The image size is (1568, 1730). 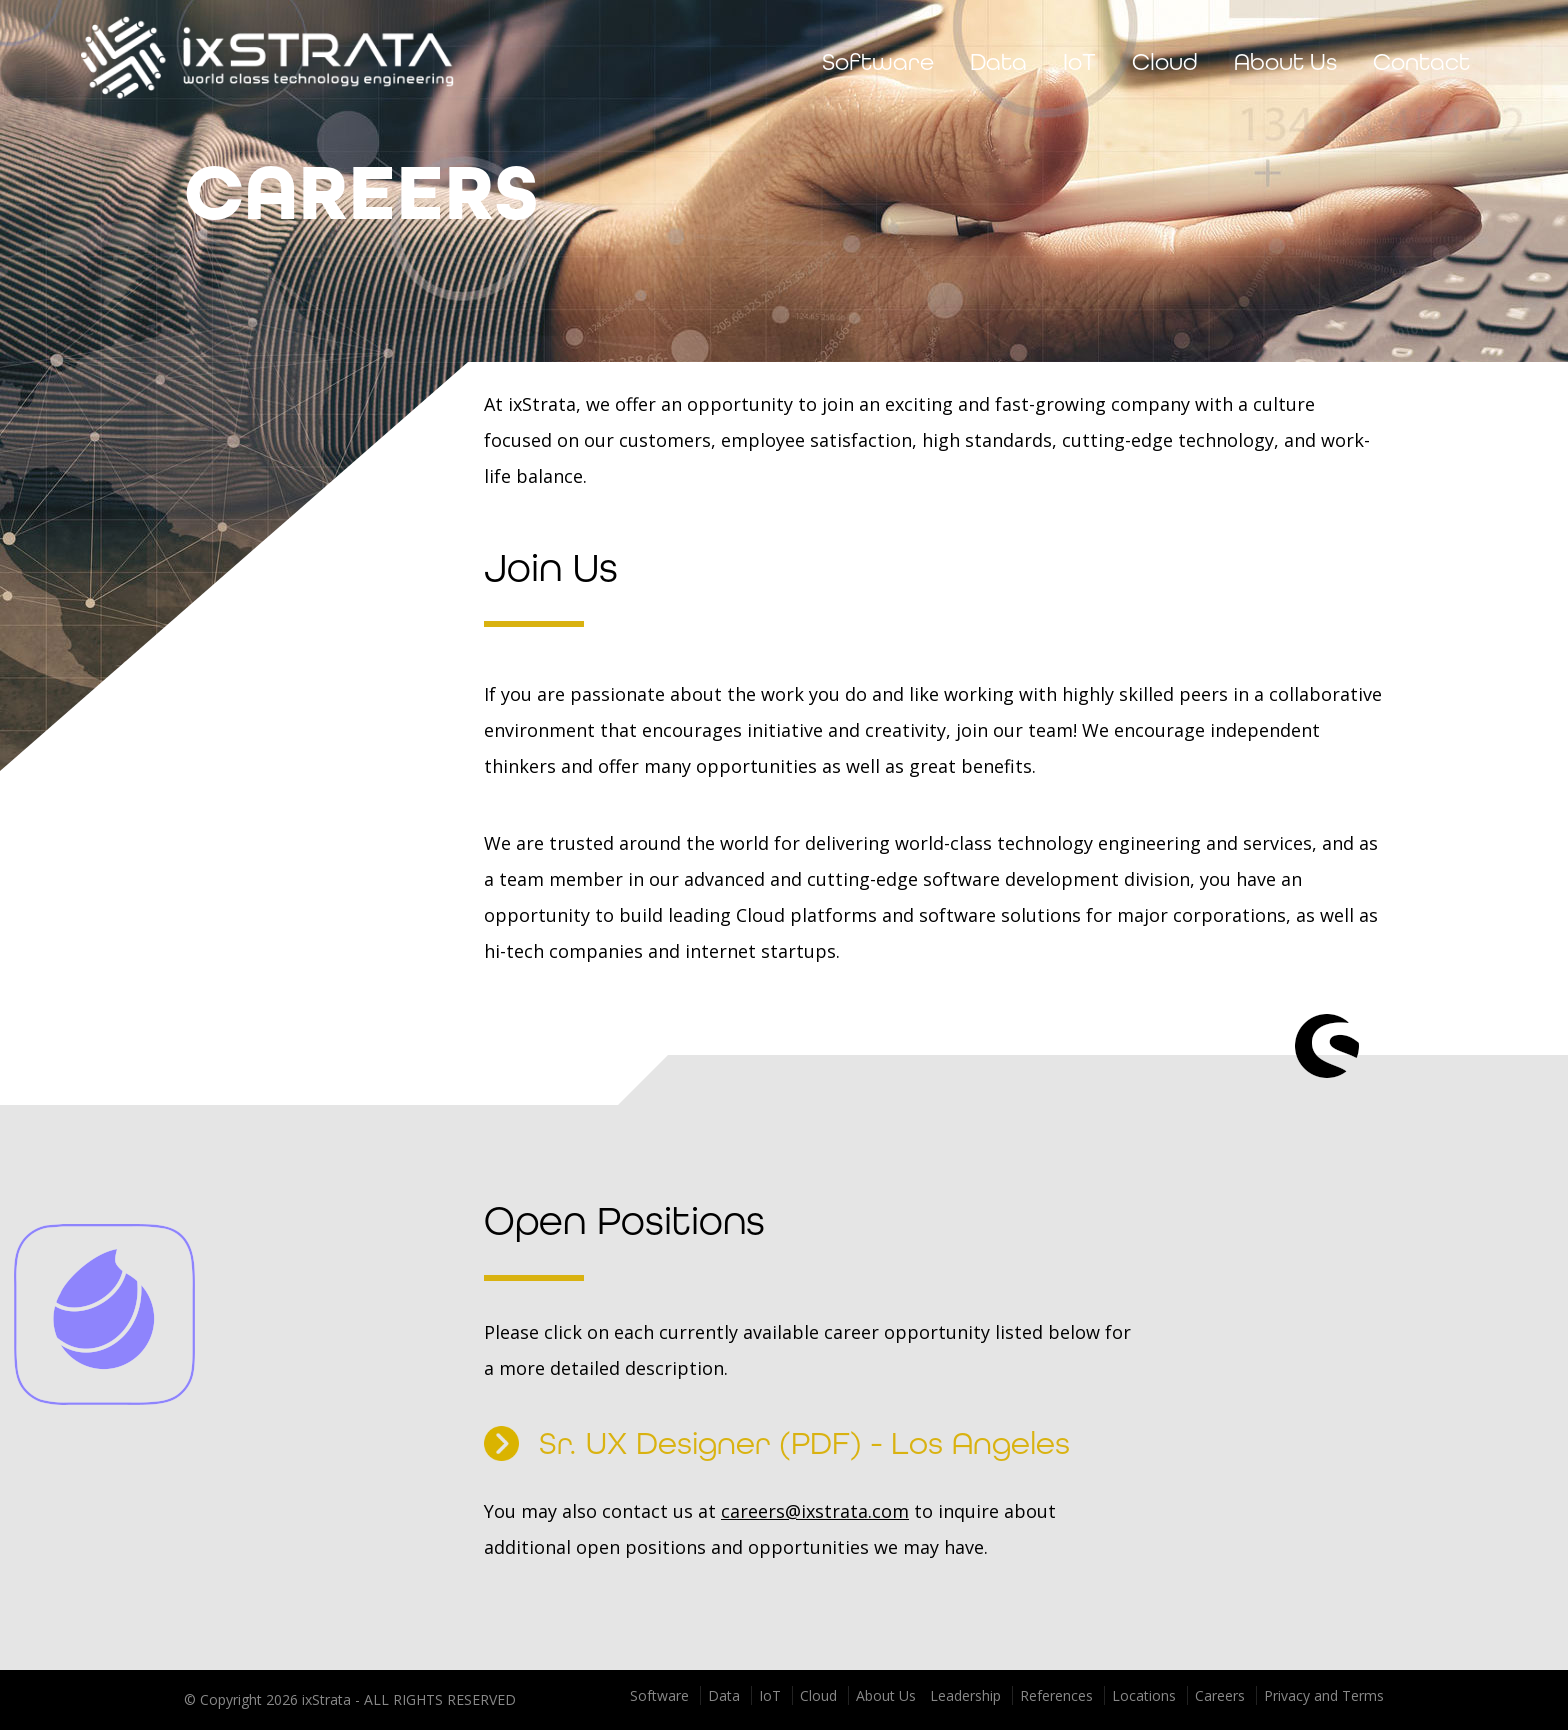 What do you see at coordinates (1327, 1046) in the screenshot?
I see `Shopware e-commerce platform logo` at bounding box center [1327, 1046].